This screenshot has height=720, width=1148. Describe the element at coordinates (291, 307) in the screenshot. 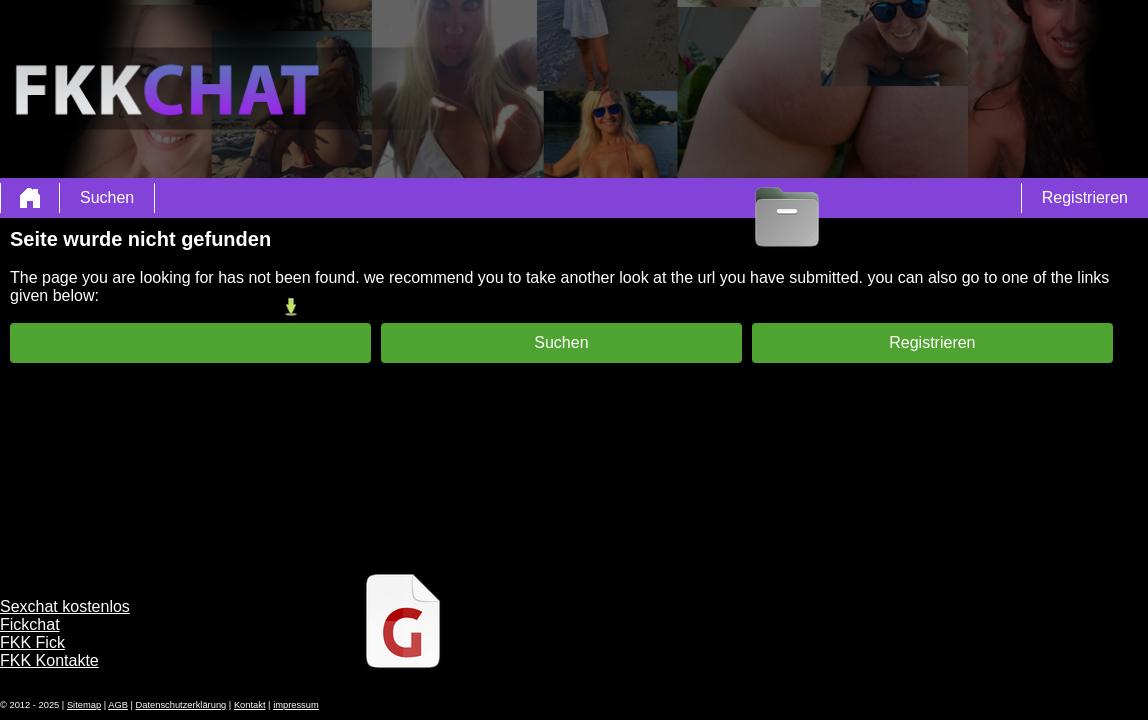

I see `save the current file or document` at that location.